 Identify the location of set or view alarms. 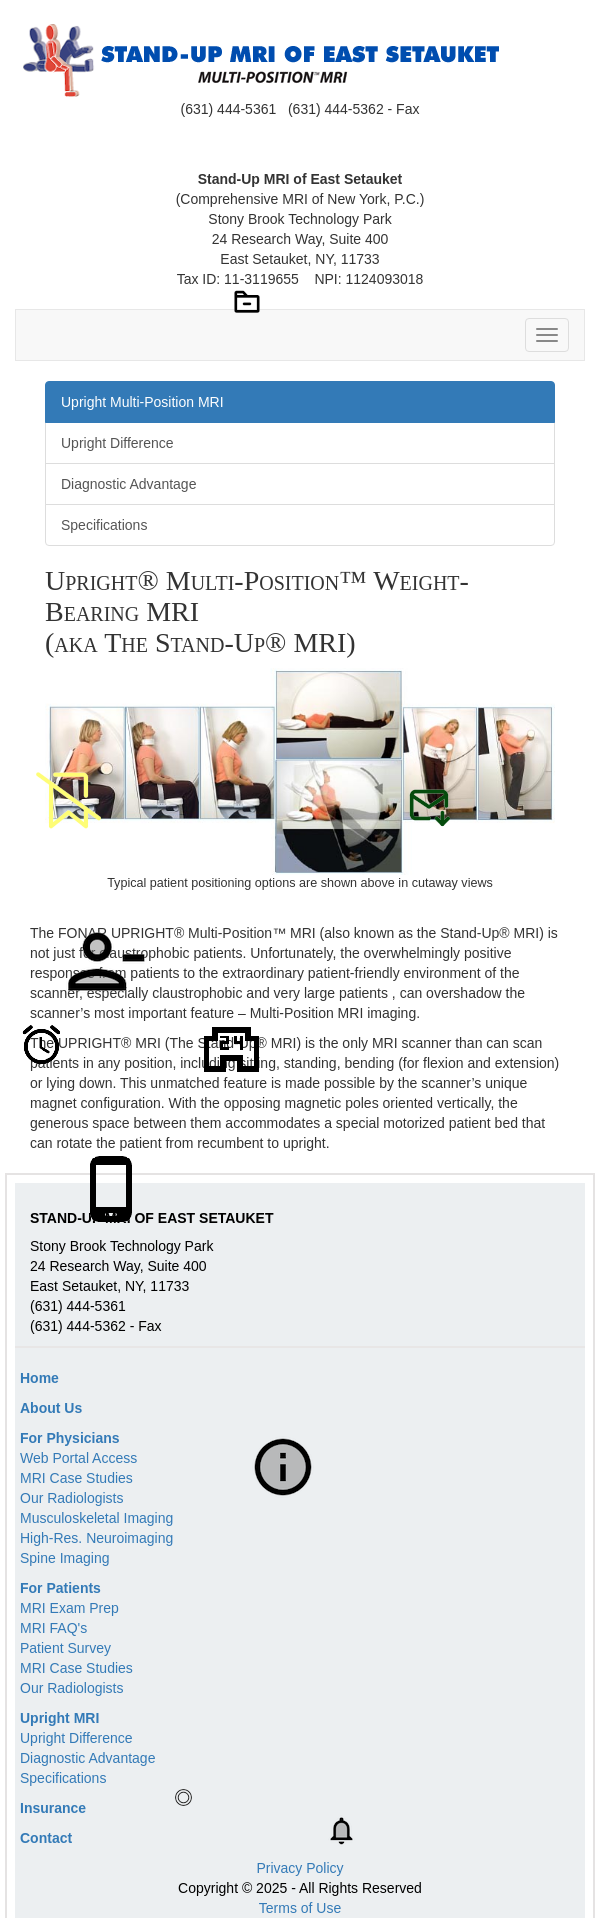
(41, 1044).